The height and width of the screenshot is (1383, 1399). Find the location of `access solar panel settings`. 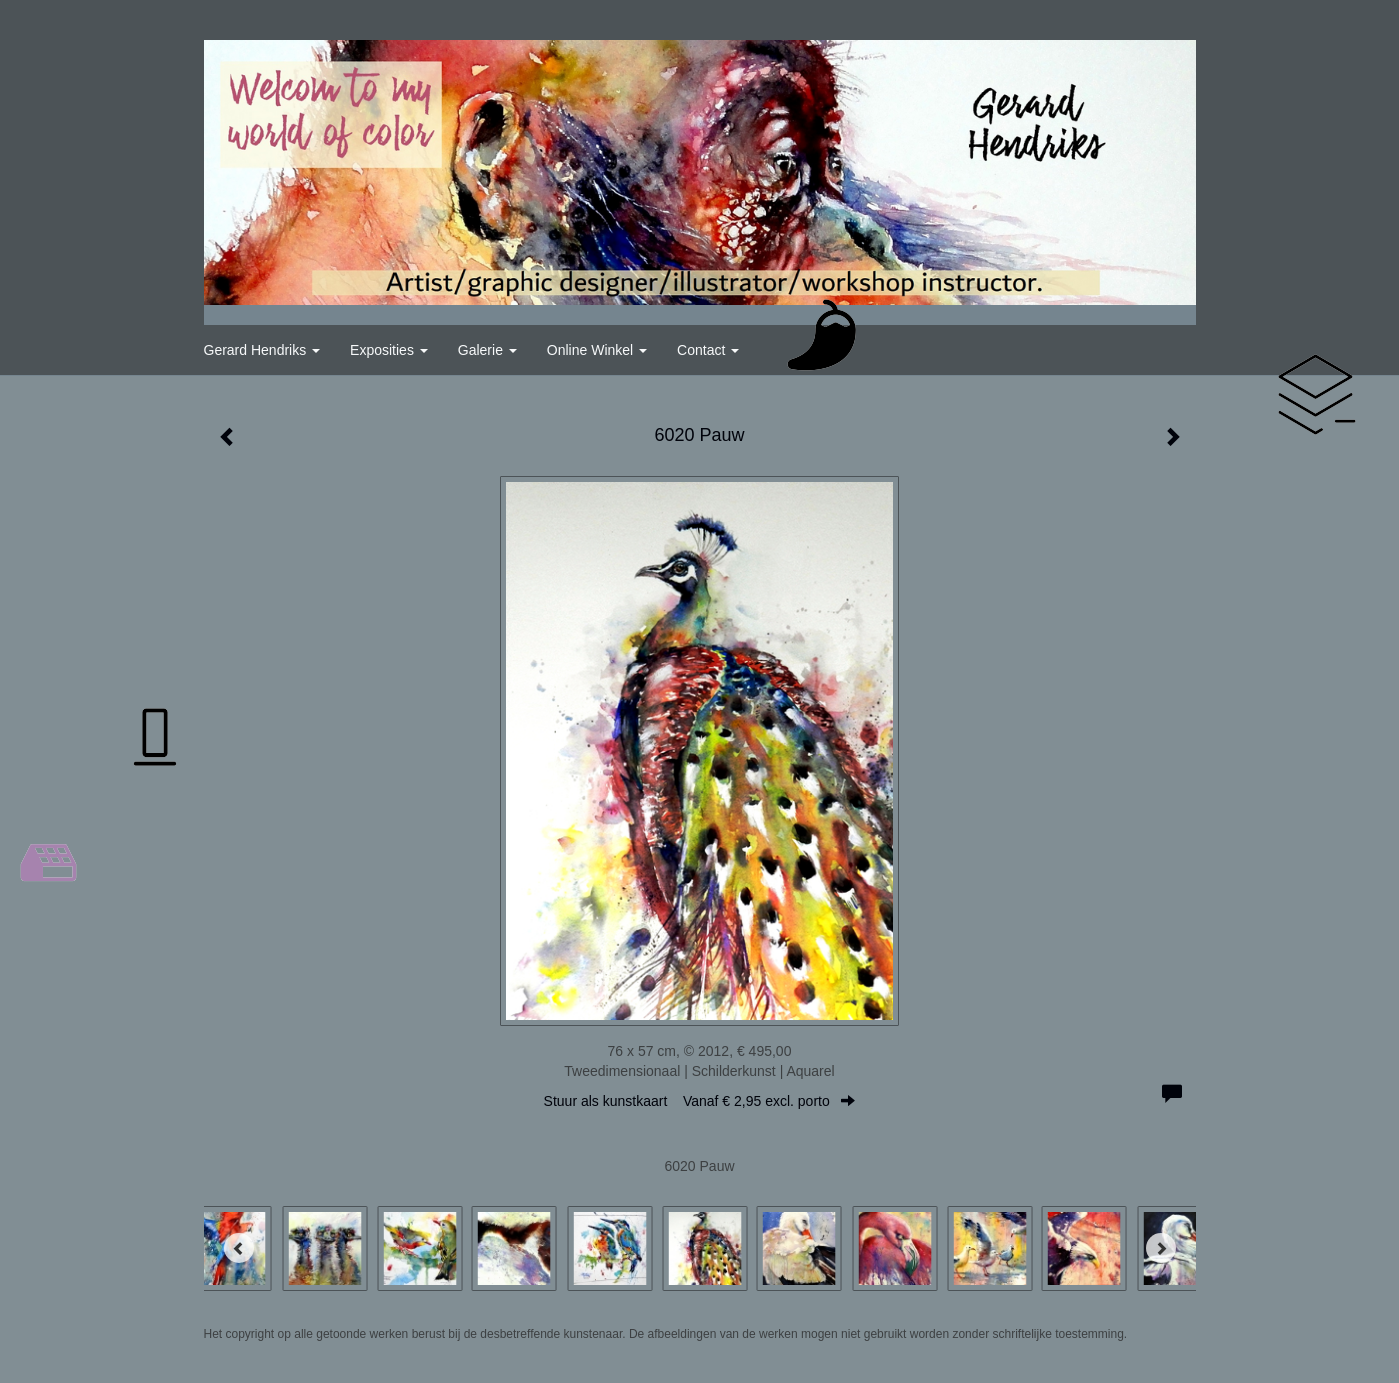

access solar panel settings is located at coordinates (48, 864).